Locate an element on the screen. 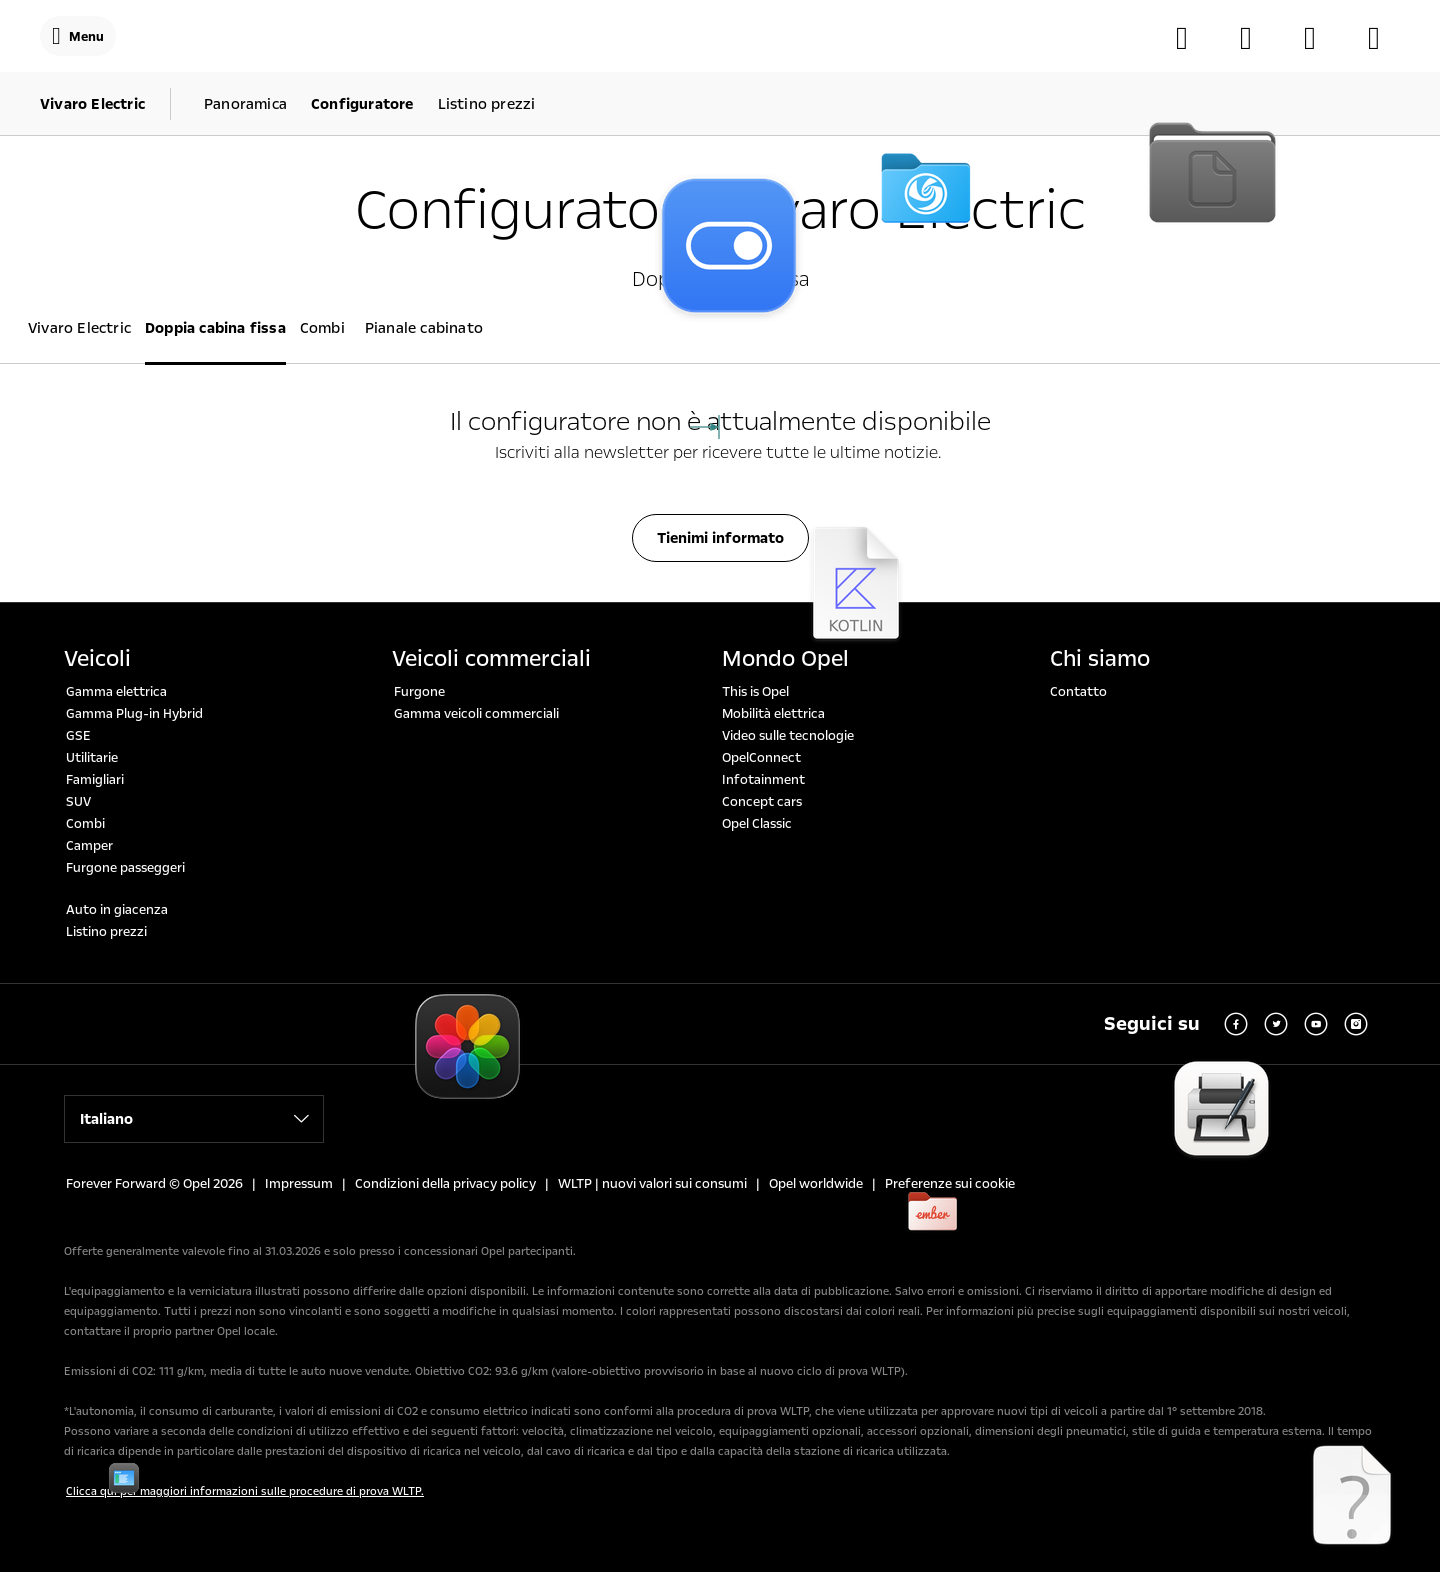  open your documents folder is located at coordinates (1212, 172).